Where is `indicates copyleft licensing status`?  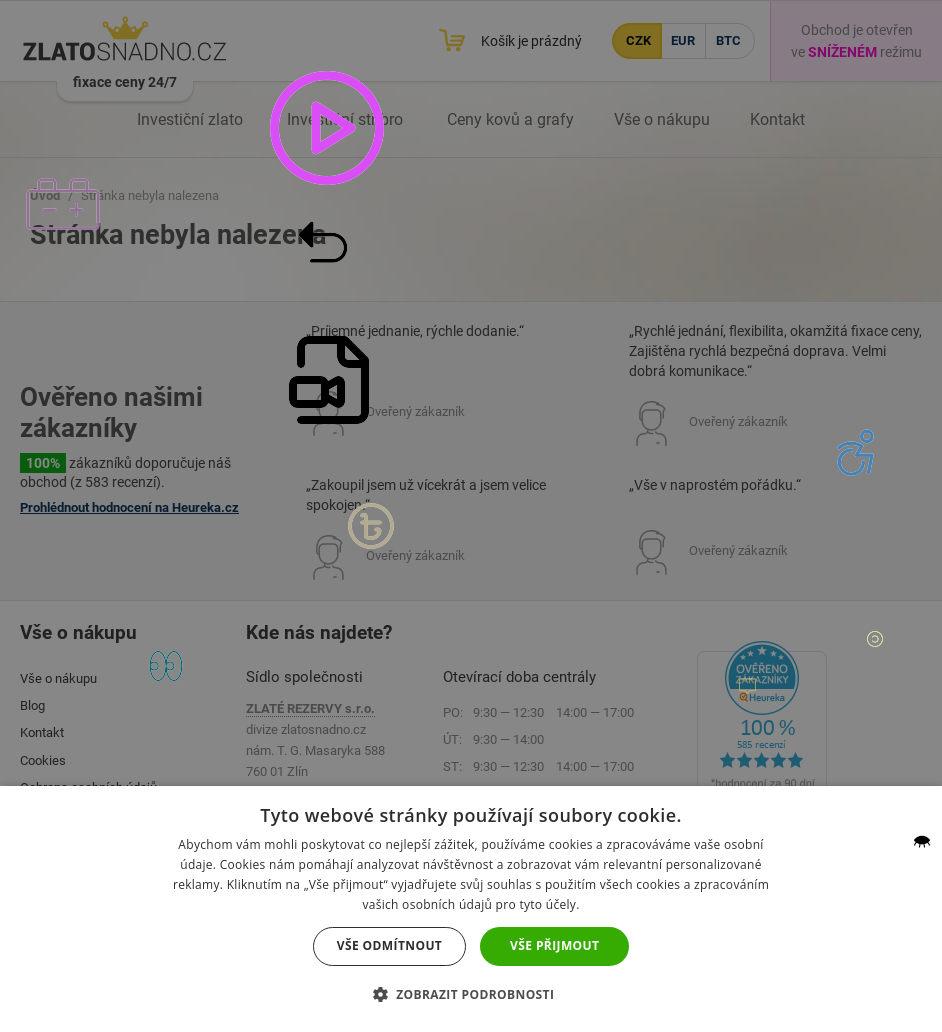
indicates copyleft licensing status is located at coordinates (875, 639).